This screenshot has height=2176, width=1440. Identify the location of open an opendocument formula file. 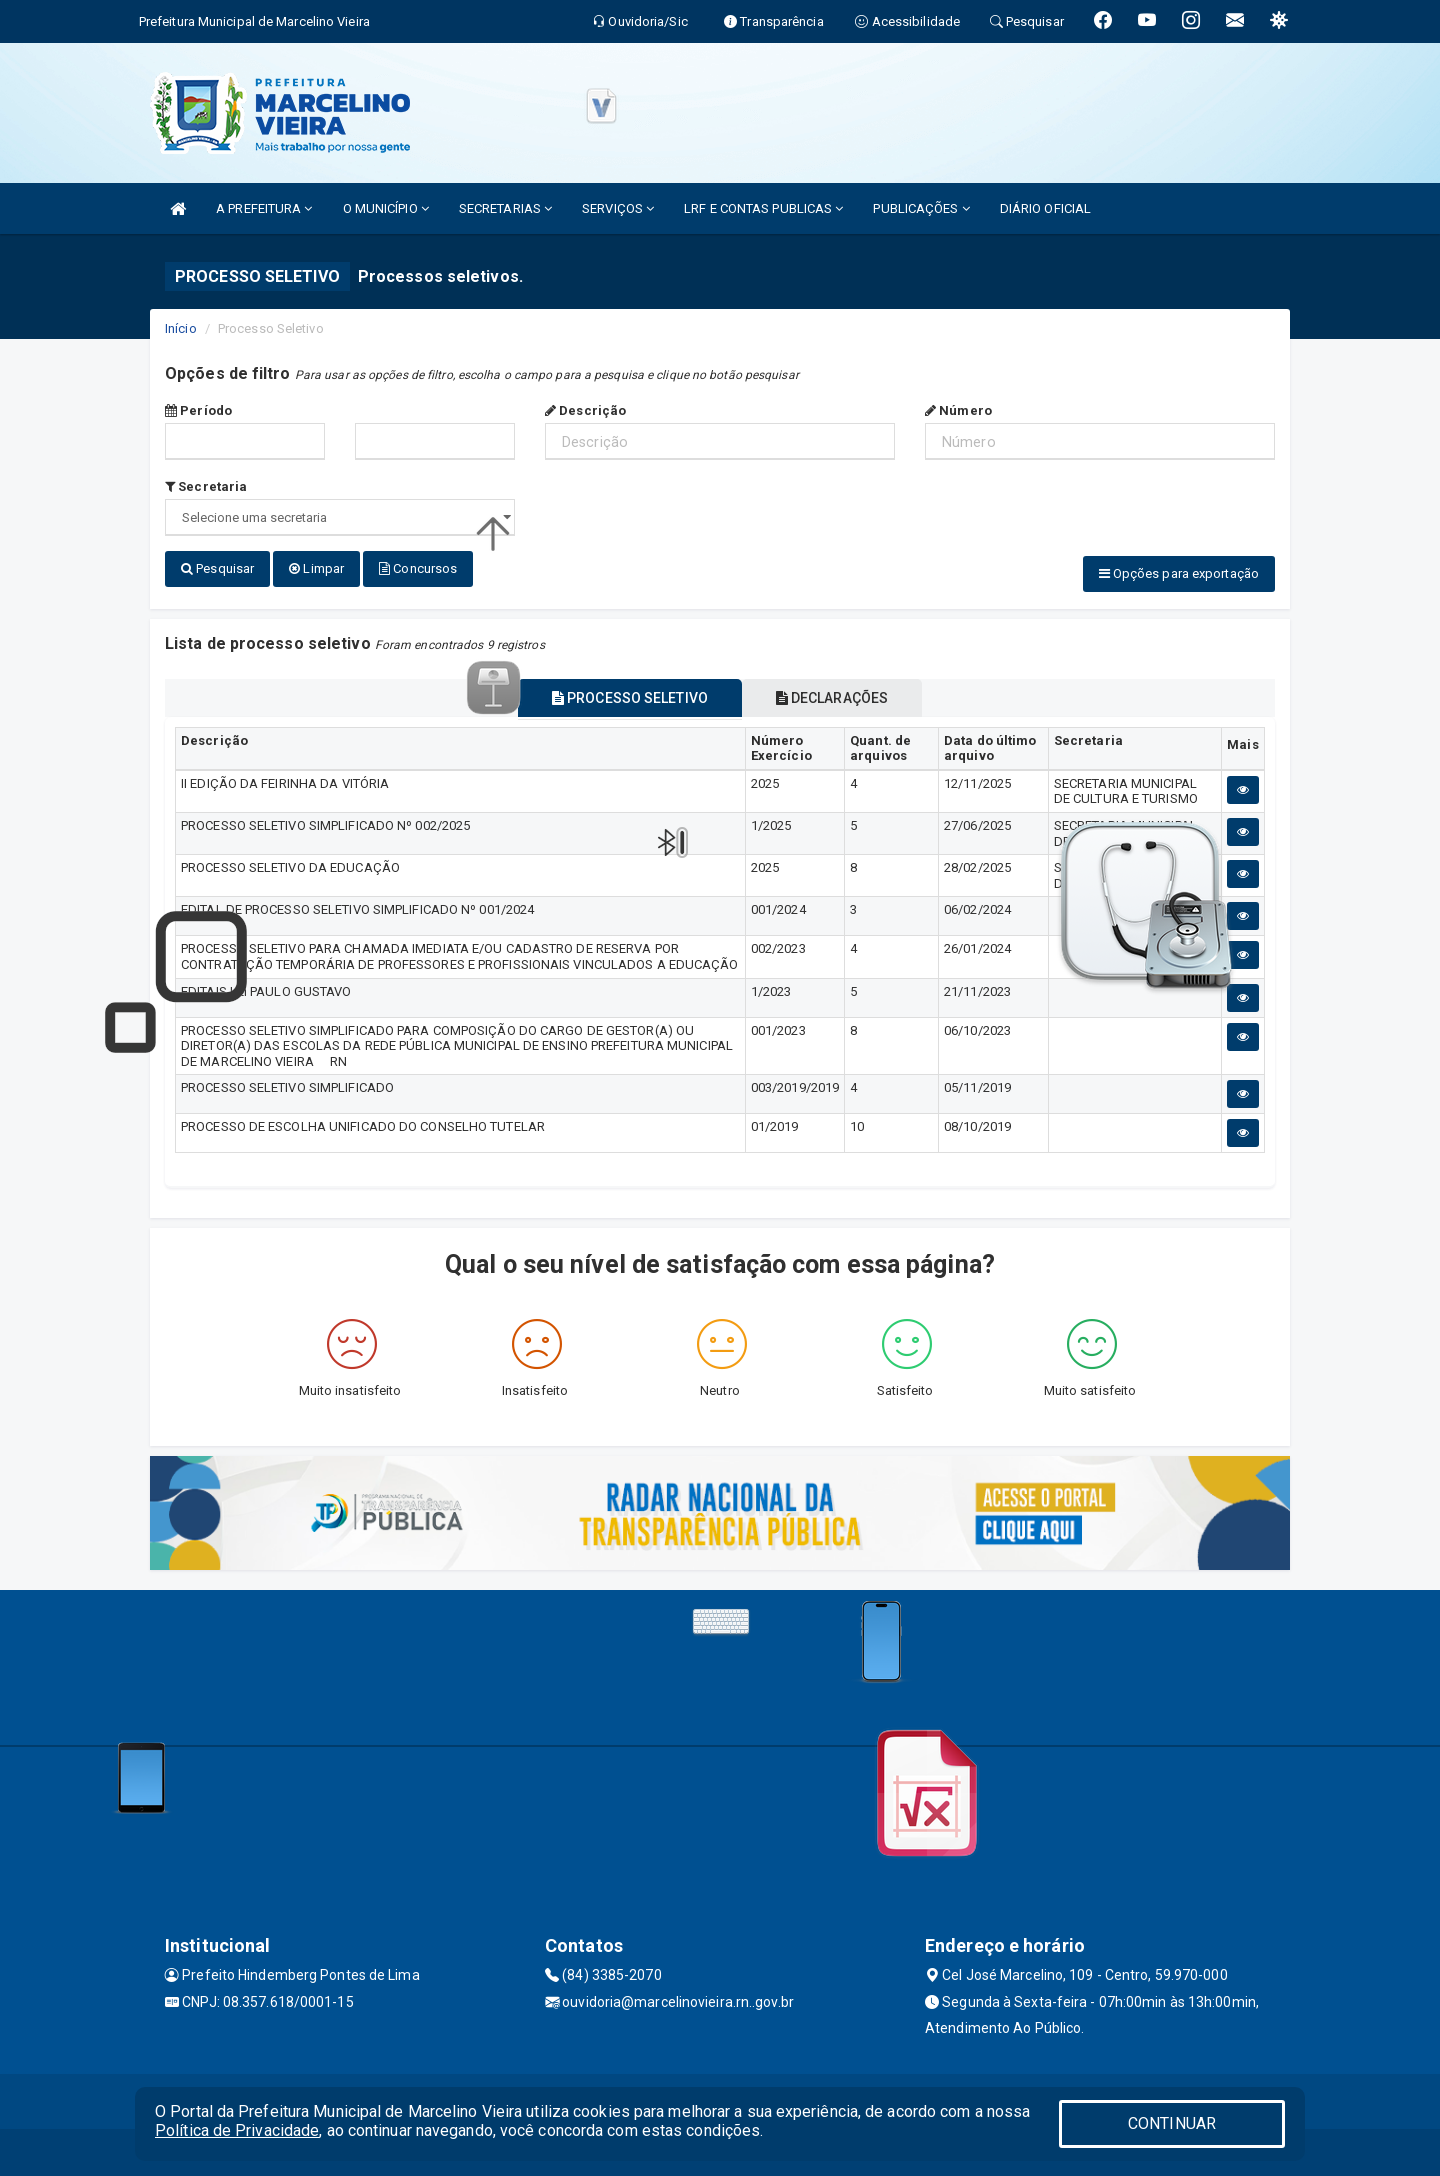
(927, 1793).